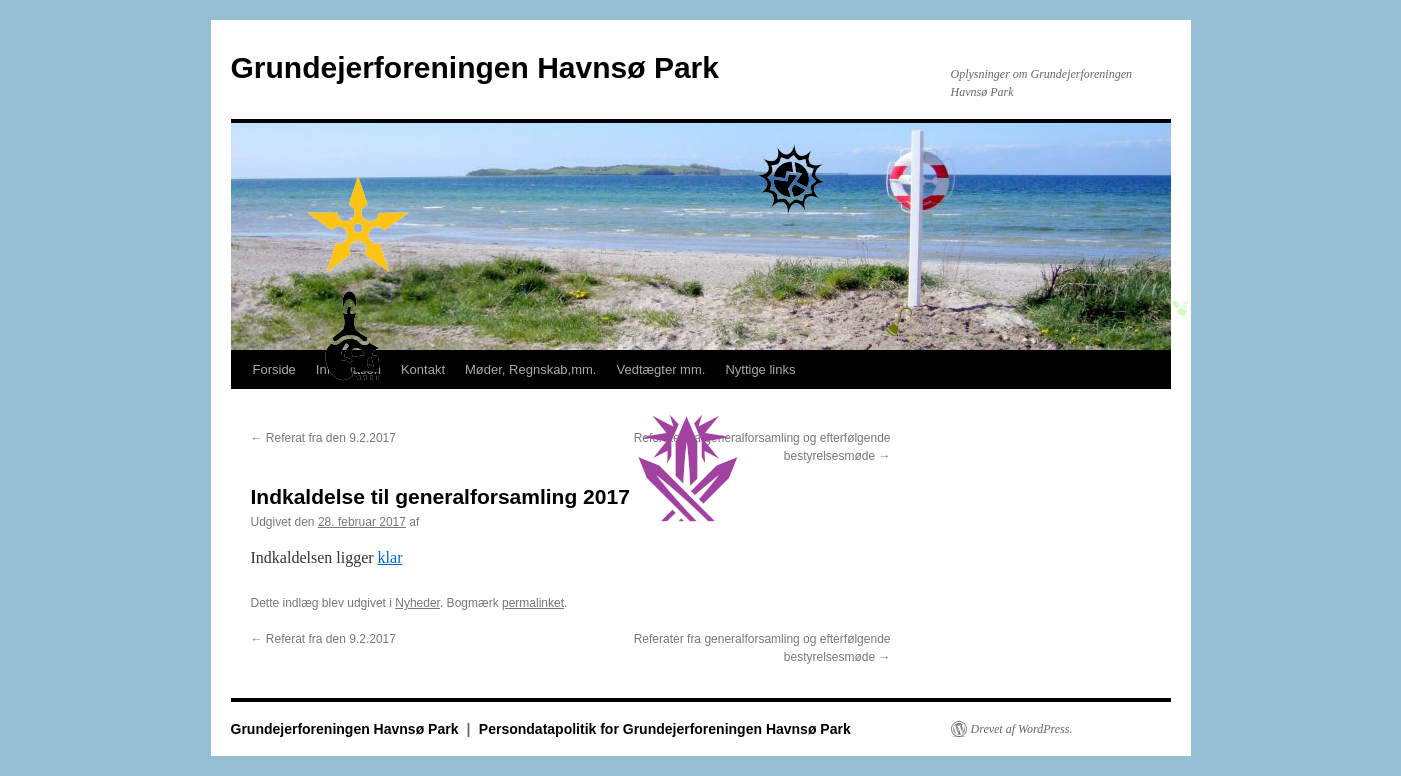 The height and width of the screenshot is (776, 1401). I want to click on pirate or nautical themed game element, so click(899, 322).